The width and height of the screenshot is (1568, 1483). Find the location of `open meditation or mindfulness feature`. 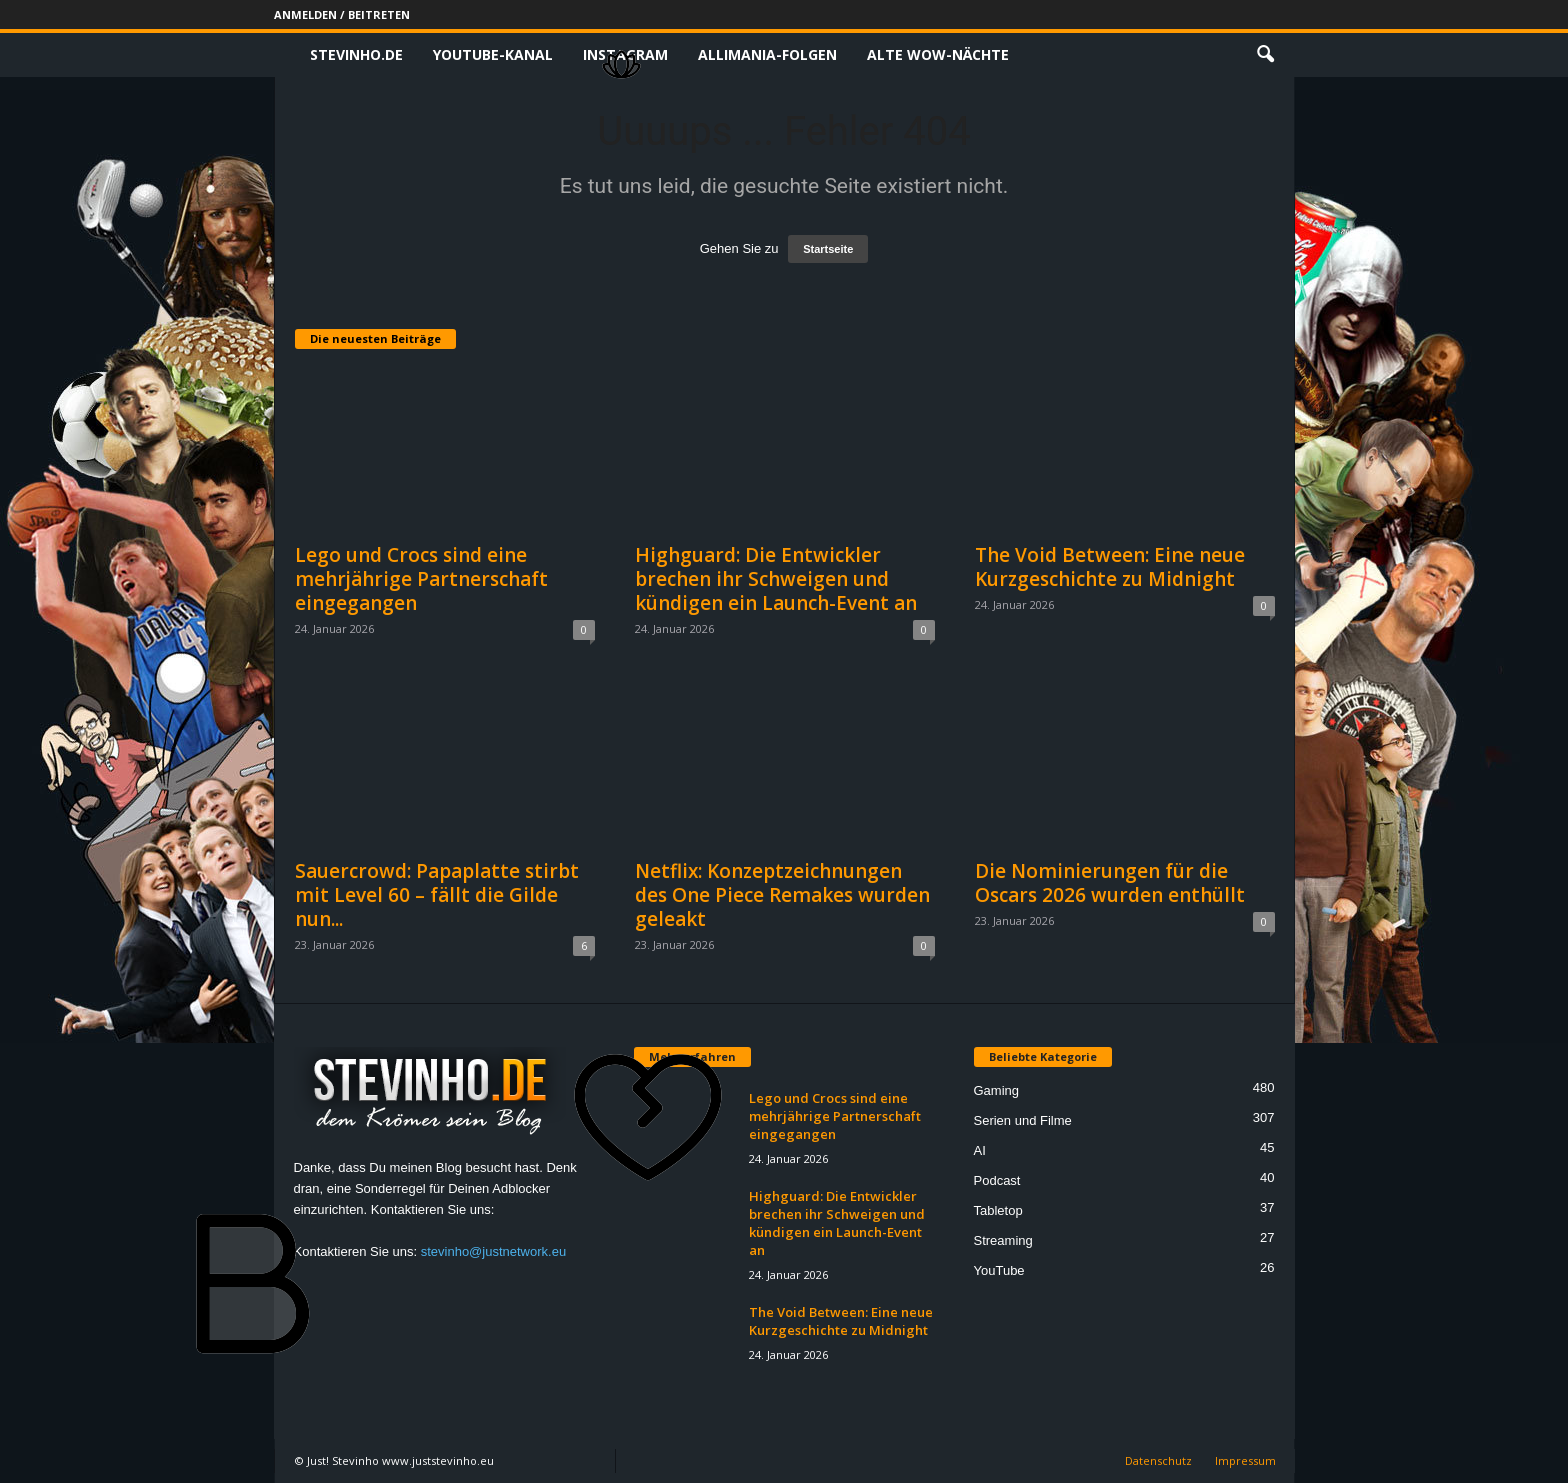

open meditation or mindfulness feature is located at coordinates (621, 65).